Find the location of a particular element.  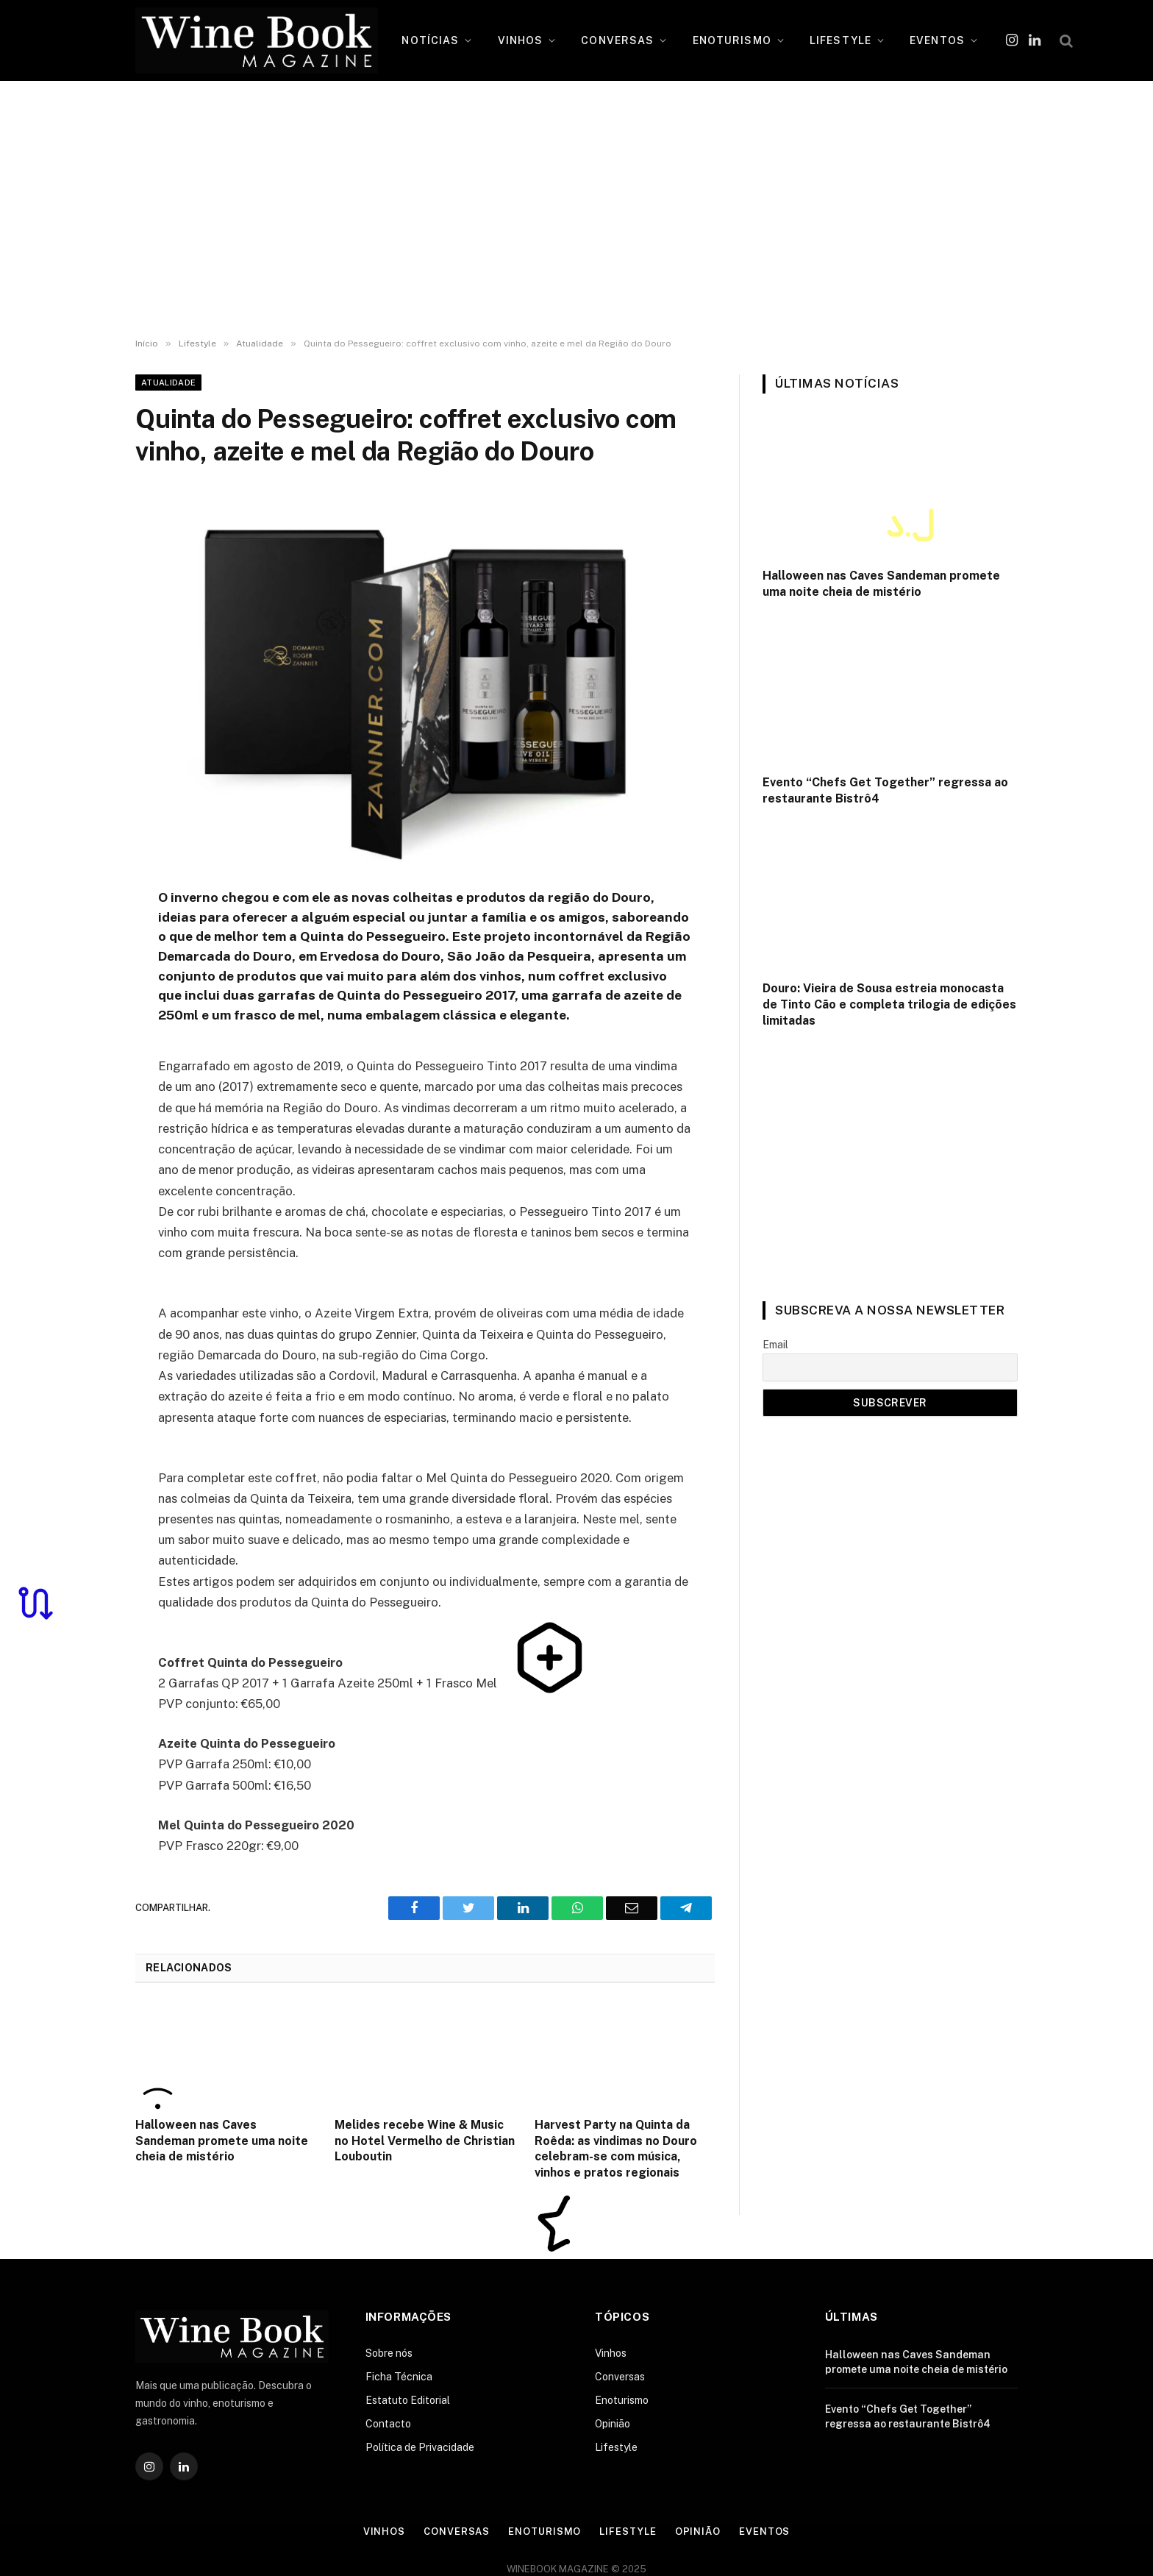

add a new module or component is located at coordinates (549, 1657).